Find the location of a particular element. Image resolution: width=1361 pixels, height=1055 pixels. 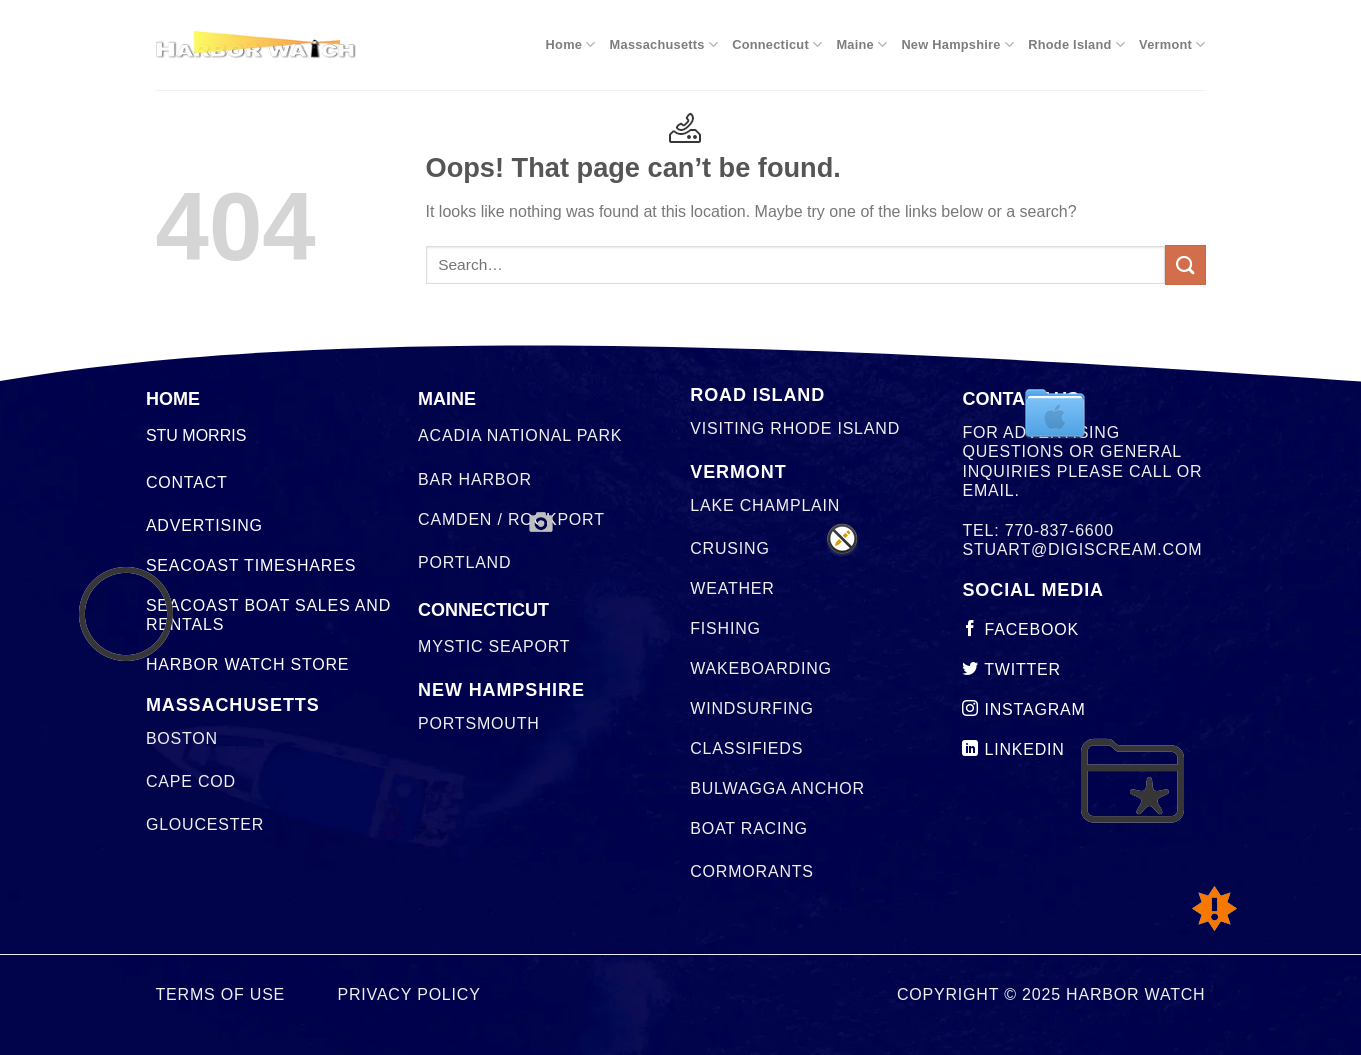

indicates a critical software update is available is located at coordinates (1214, 908).